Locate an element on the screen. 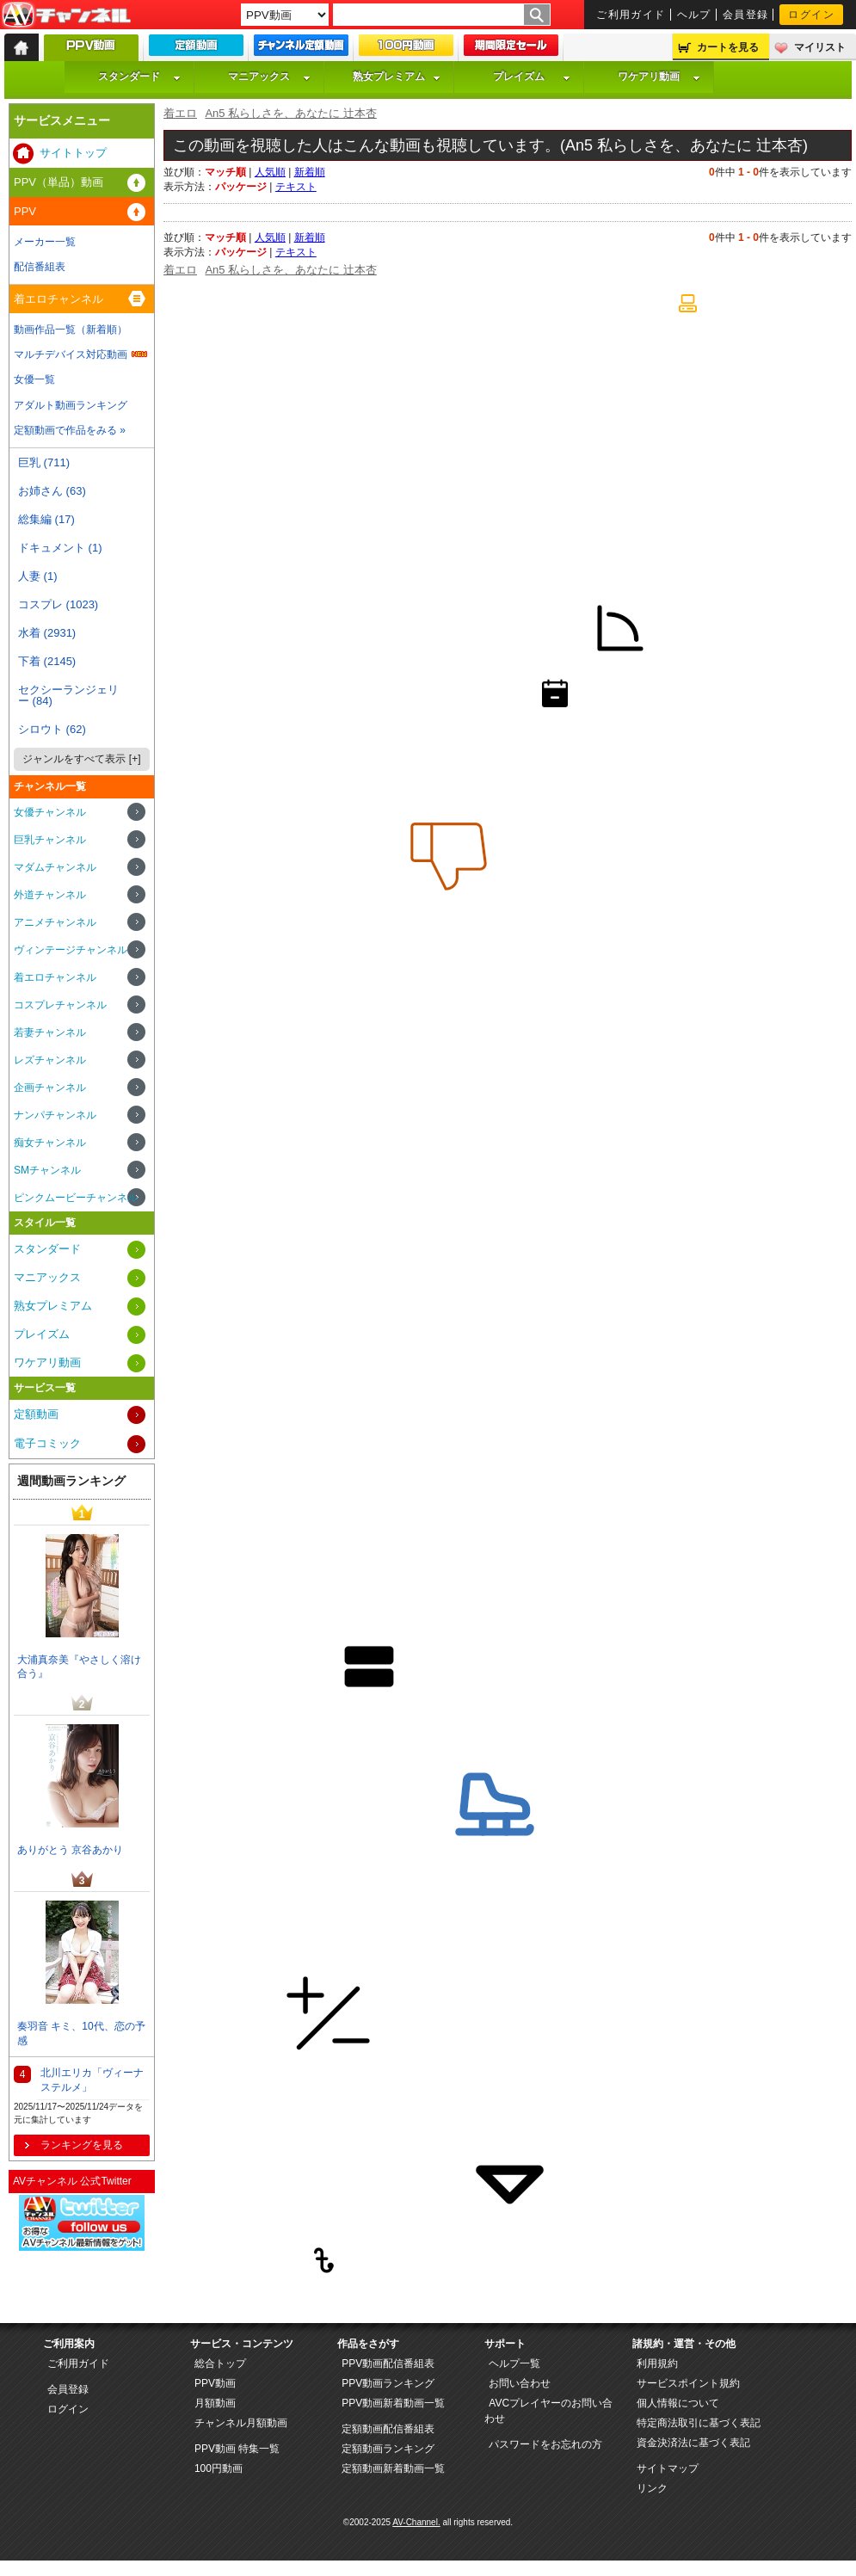 This screenshot has width=856, height=2576. launch a github codespace is located at coordinates (687, 303).